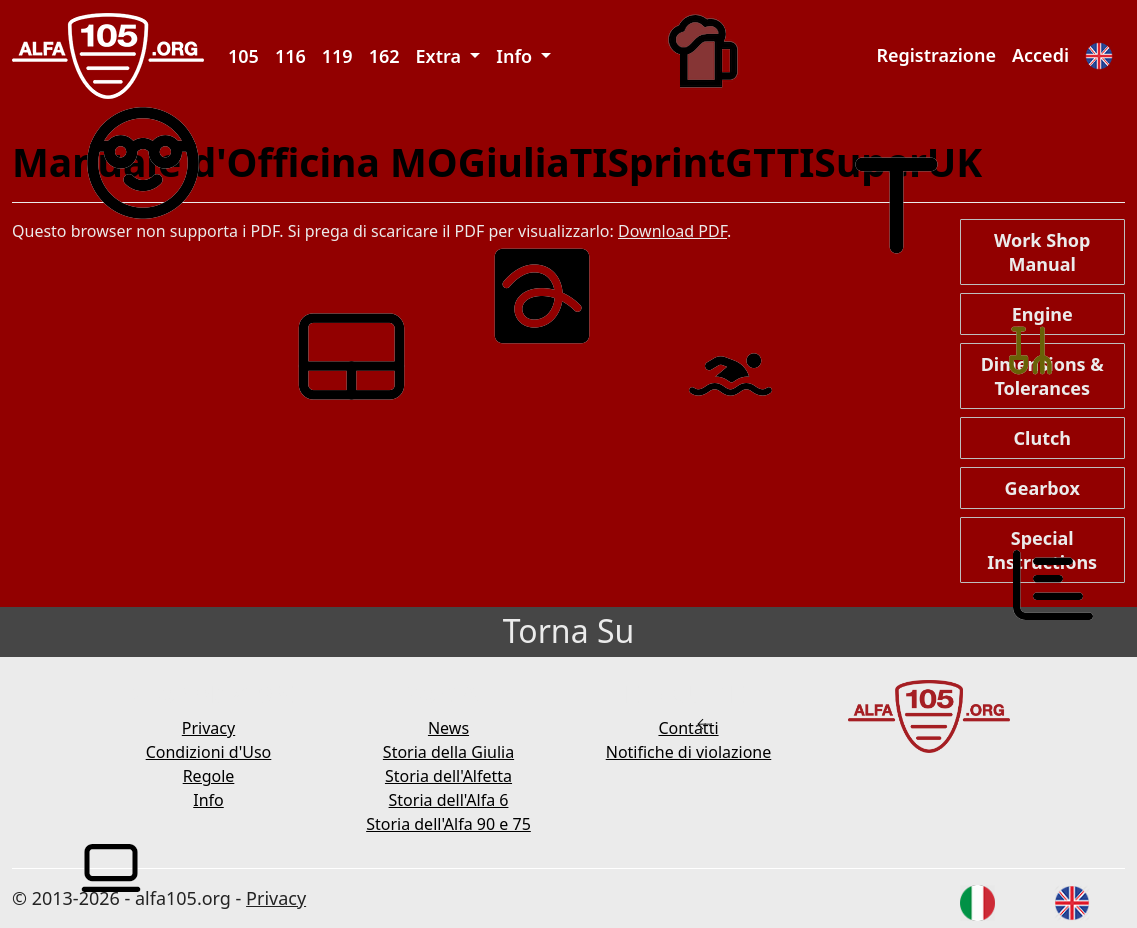 The width and height of the screenshot is (1137, 928). I want to click on freehand drawing or sketch tool, so click(542, 296).